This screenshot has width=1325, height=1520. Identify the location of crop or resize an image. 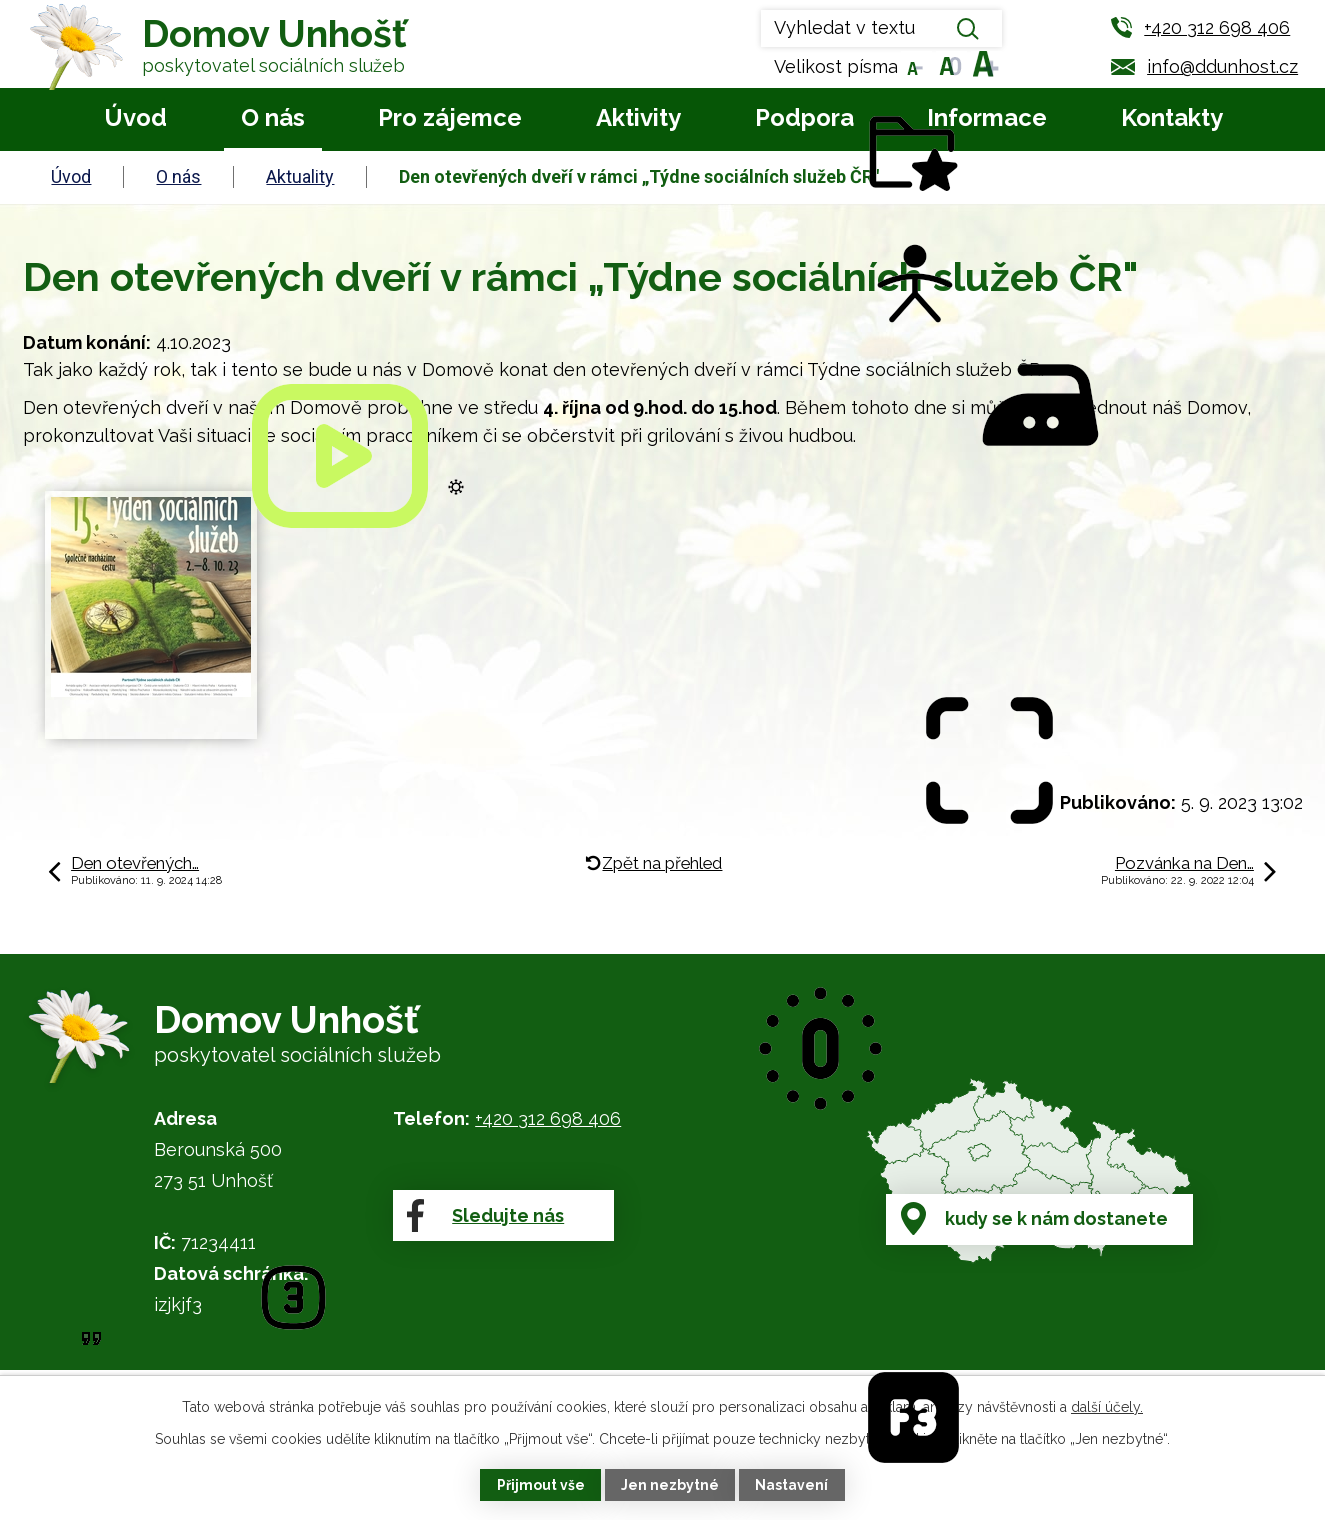
(989, 760).